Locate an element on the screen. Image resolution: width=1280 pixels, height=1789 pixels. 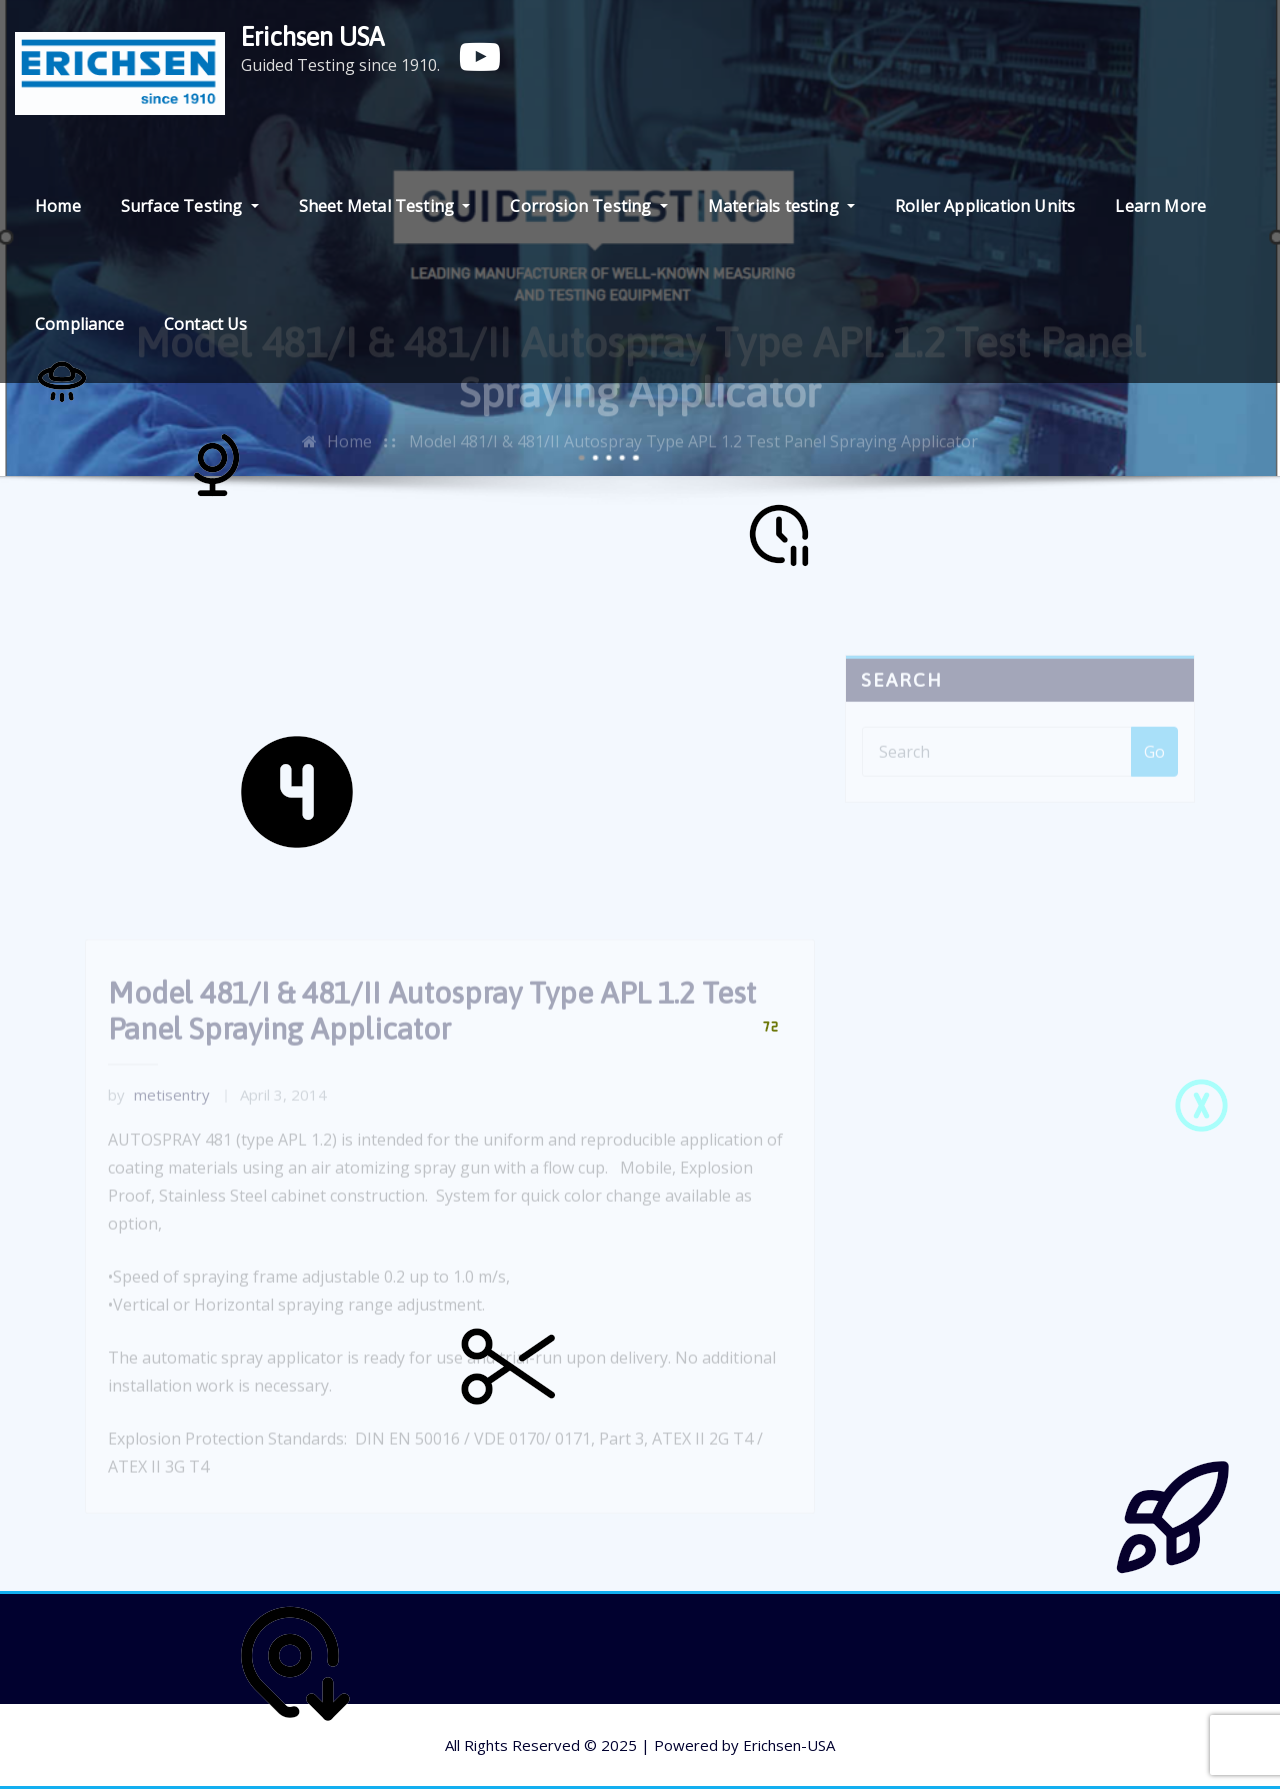
access sci-fi or space-themed content is located at coordinates (62, 381).